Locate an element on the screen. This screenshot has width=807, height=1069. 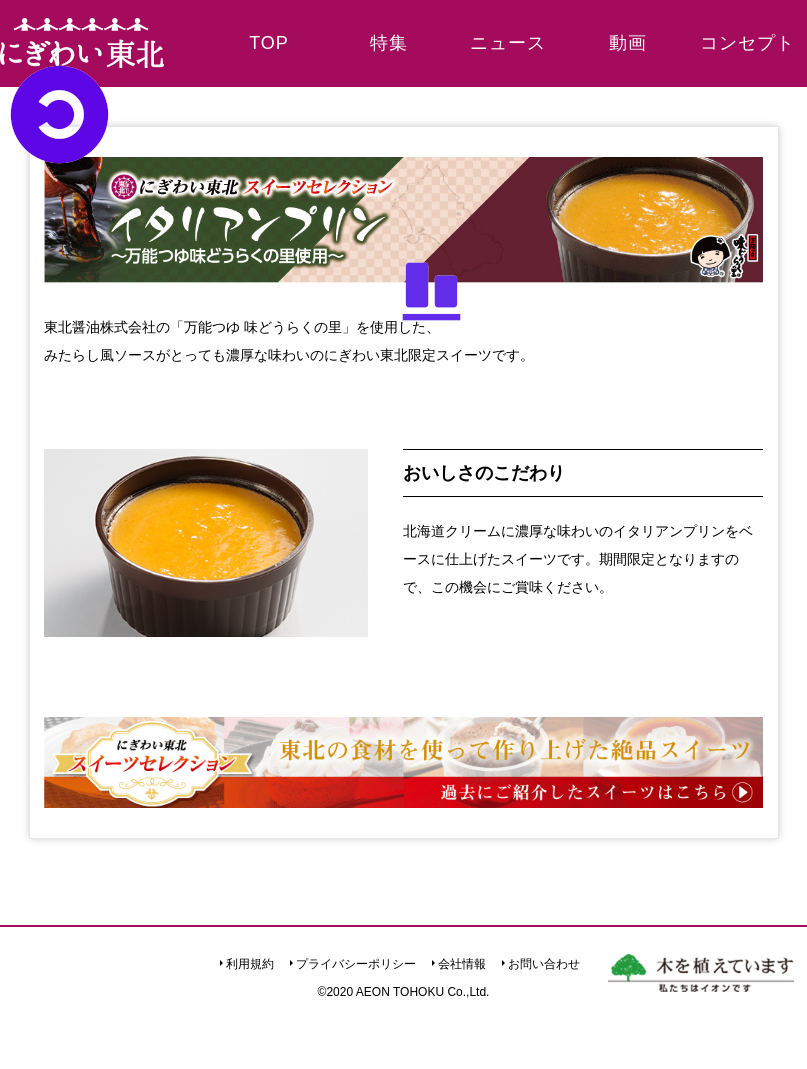
indicates content licensed under copyleft is located at coordinates (59, 114).